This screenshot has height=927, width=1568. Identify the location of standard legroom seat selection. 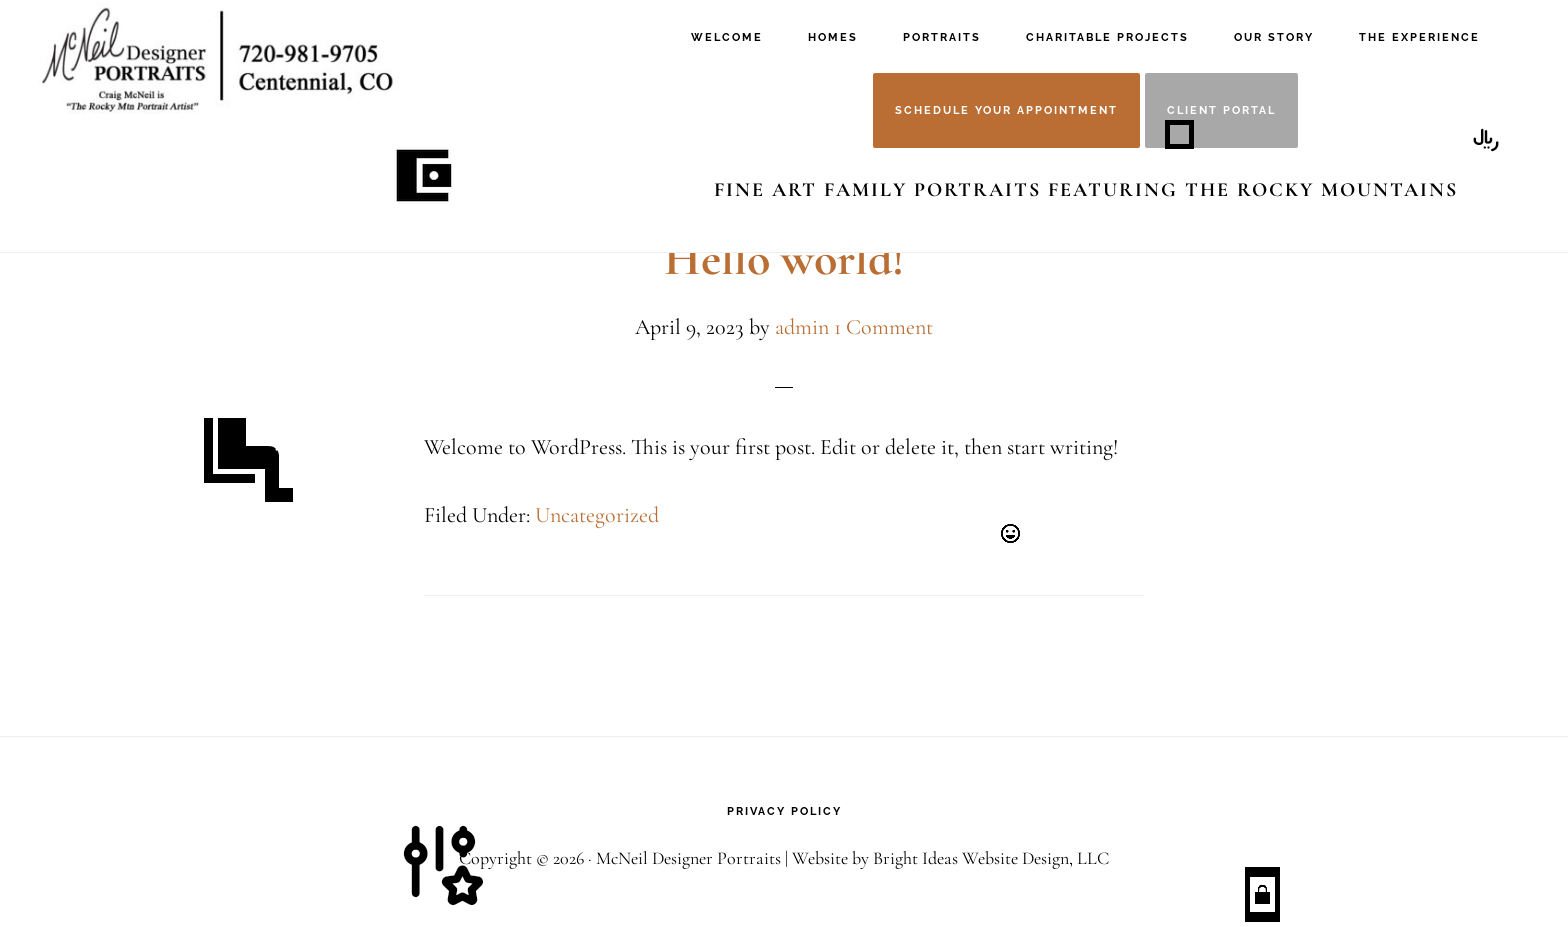
(246, 460).